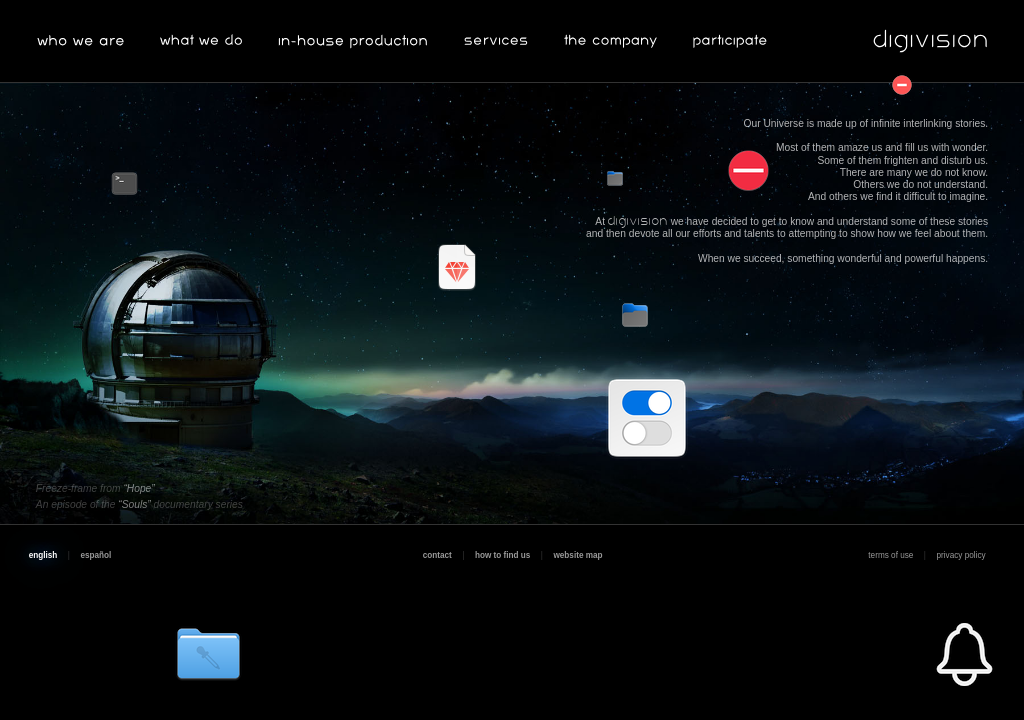 This screenshot has height=720, width=1024. Describe the element at coordinates (647, 418) in the screenshot. I see `open system preferences or settings` at that location.